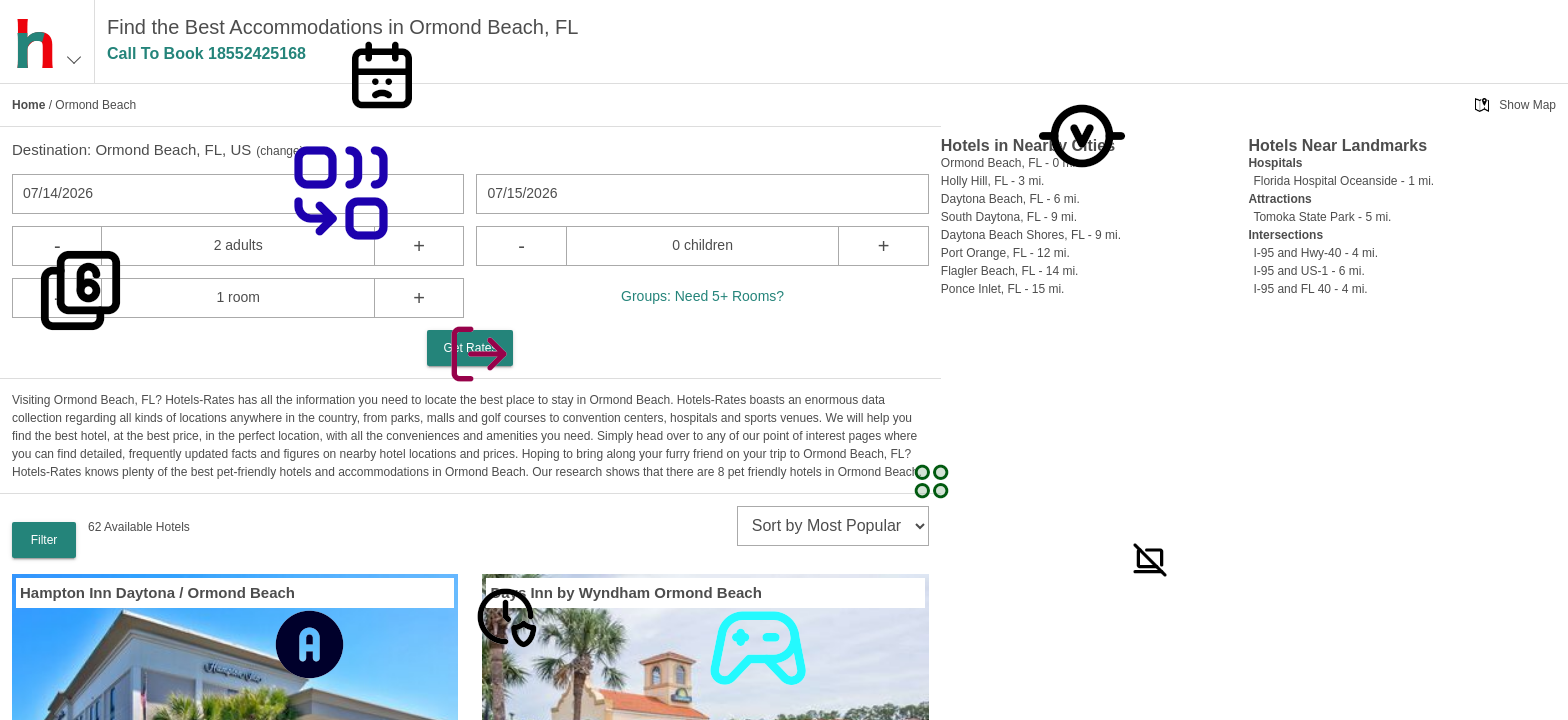  Describe the element at coordinates (1150, 560) in the screenshot. I see `laptop device is offline or disconnected` at that location.